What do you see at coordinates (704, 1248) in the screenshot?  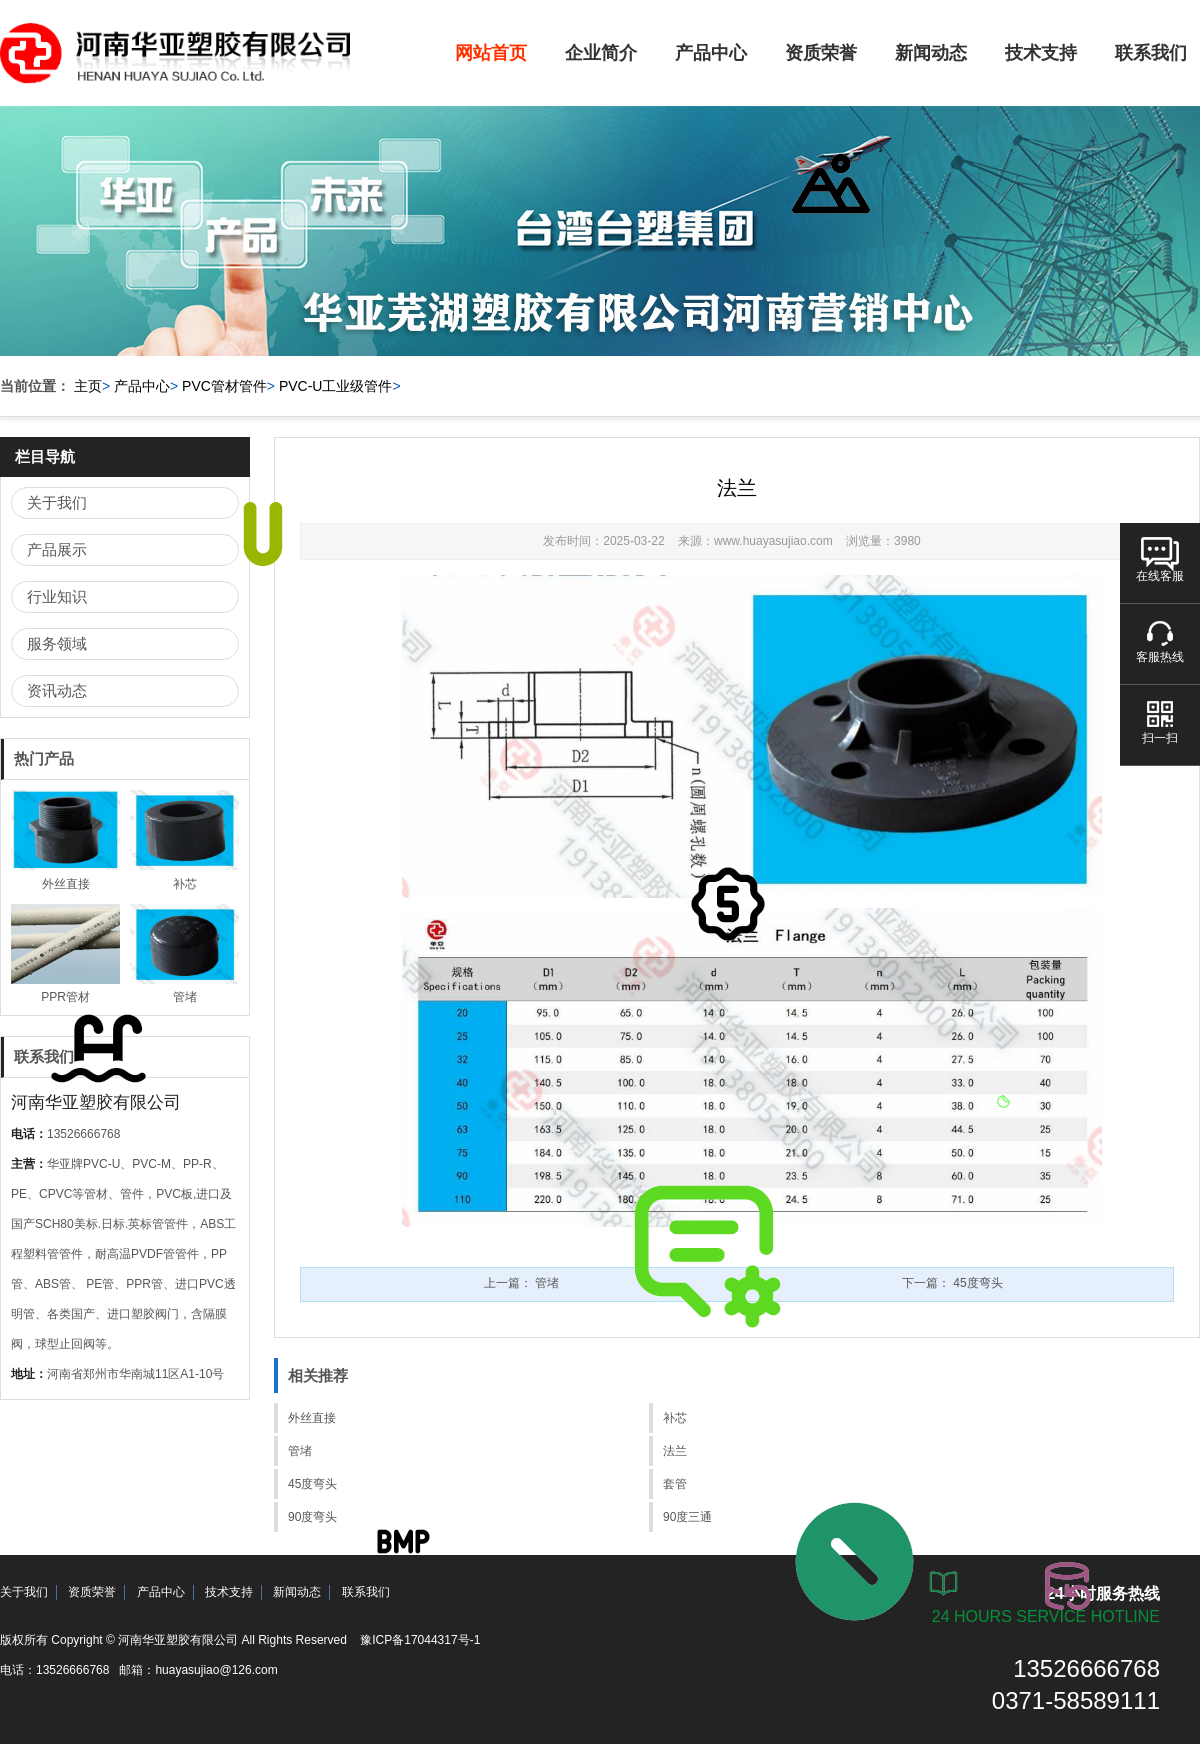 I see `access message settings` at bounding box center [704, 1248].